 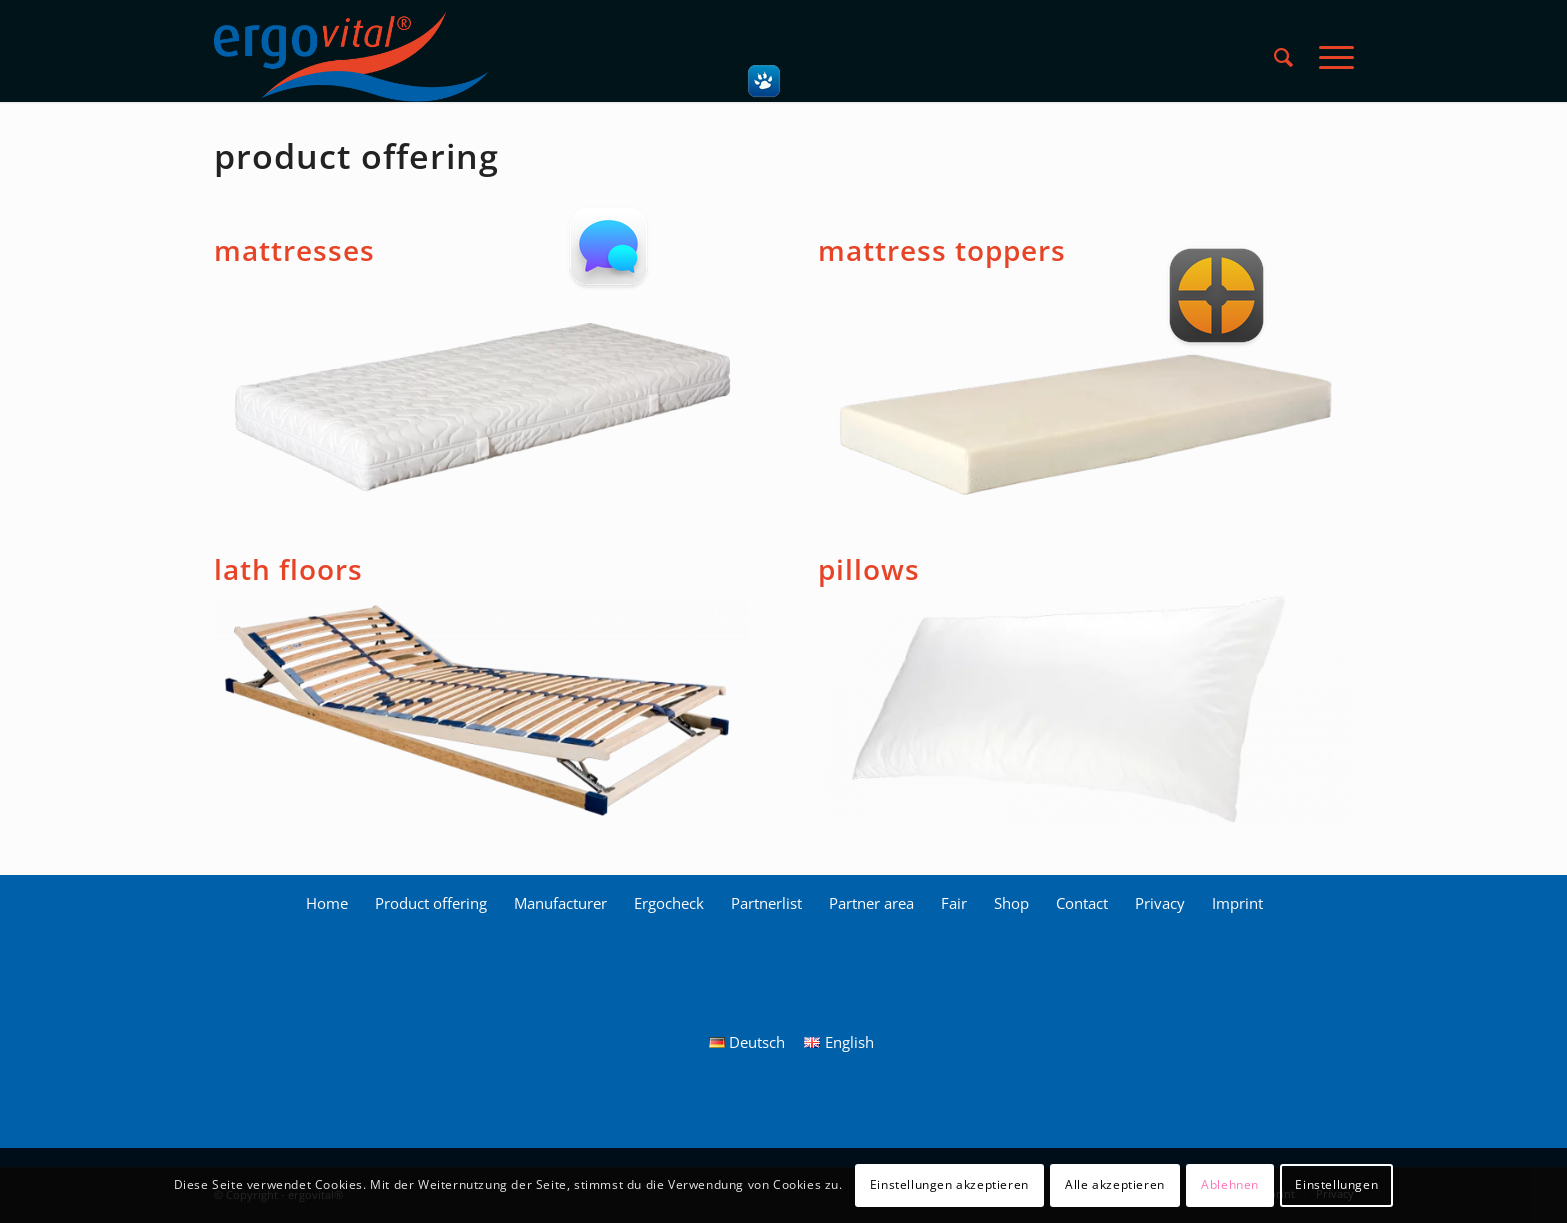 I want to click on open lazarus IDE application, so click(x=764, y=81).